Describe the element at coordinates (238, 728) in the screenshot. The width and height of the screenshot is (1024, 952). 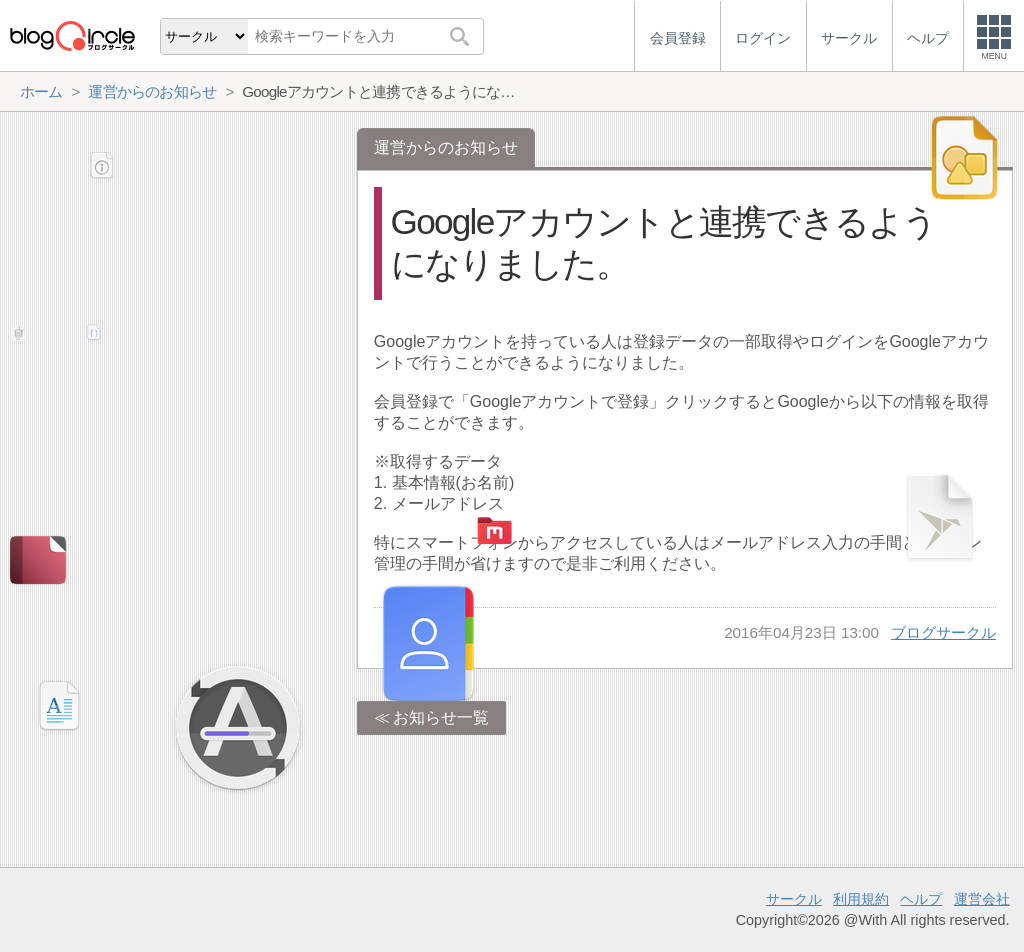
I see `open the software update manager` at that location.